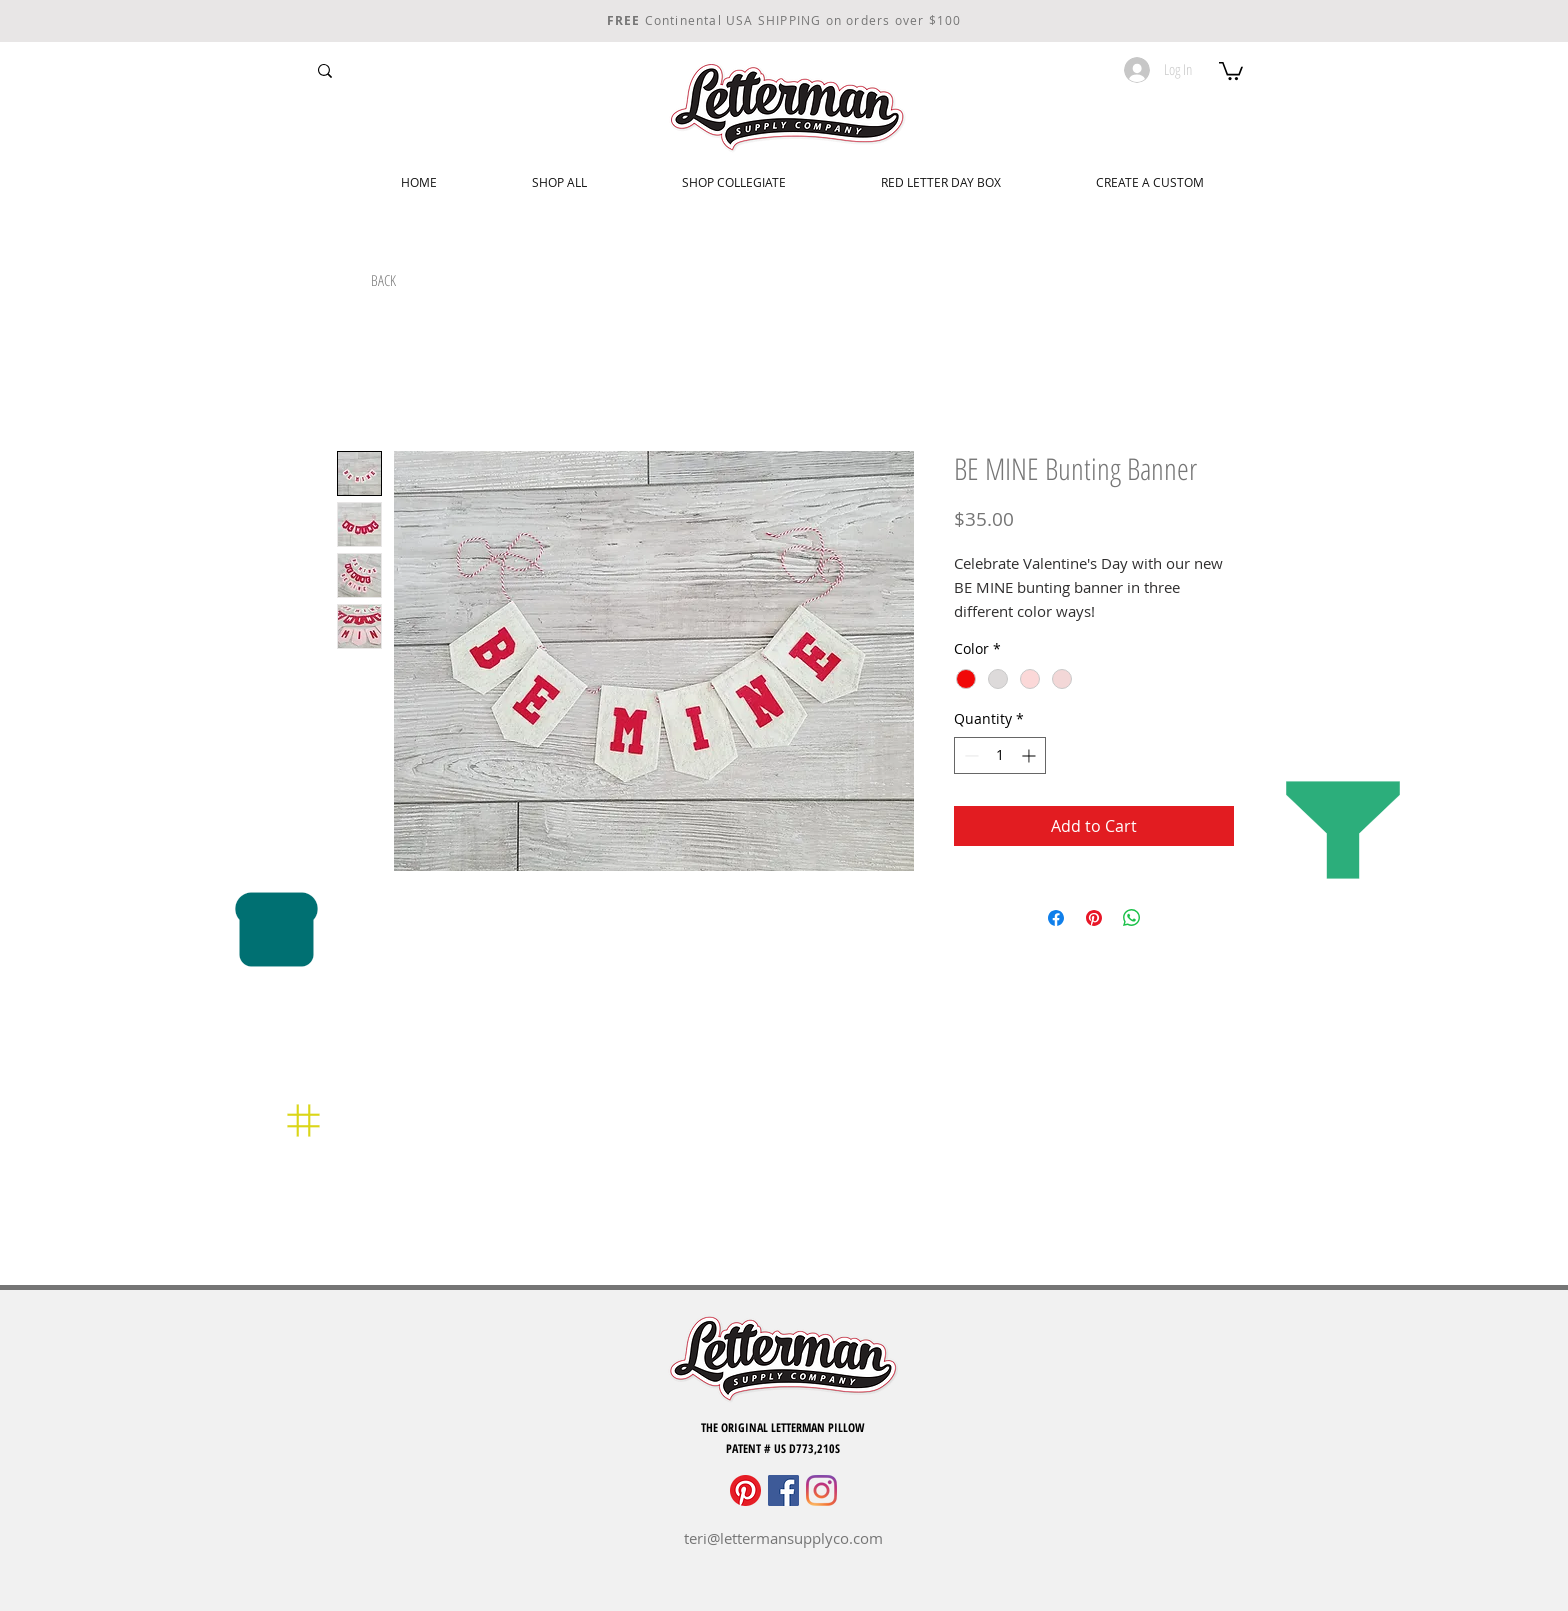 The width and height of the screenshot is (1568, 1611). I want to click on indicates a numeric variable or constant in code, so click(303, 1120).